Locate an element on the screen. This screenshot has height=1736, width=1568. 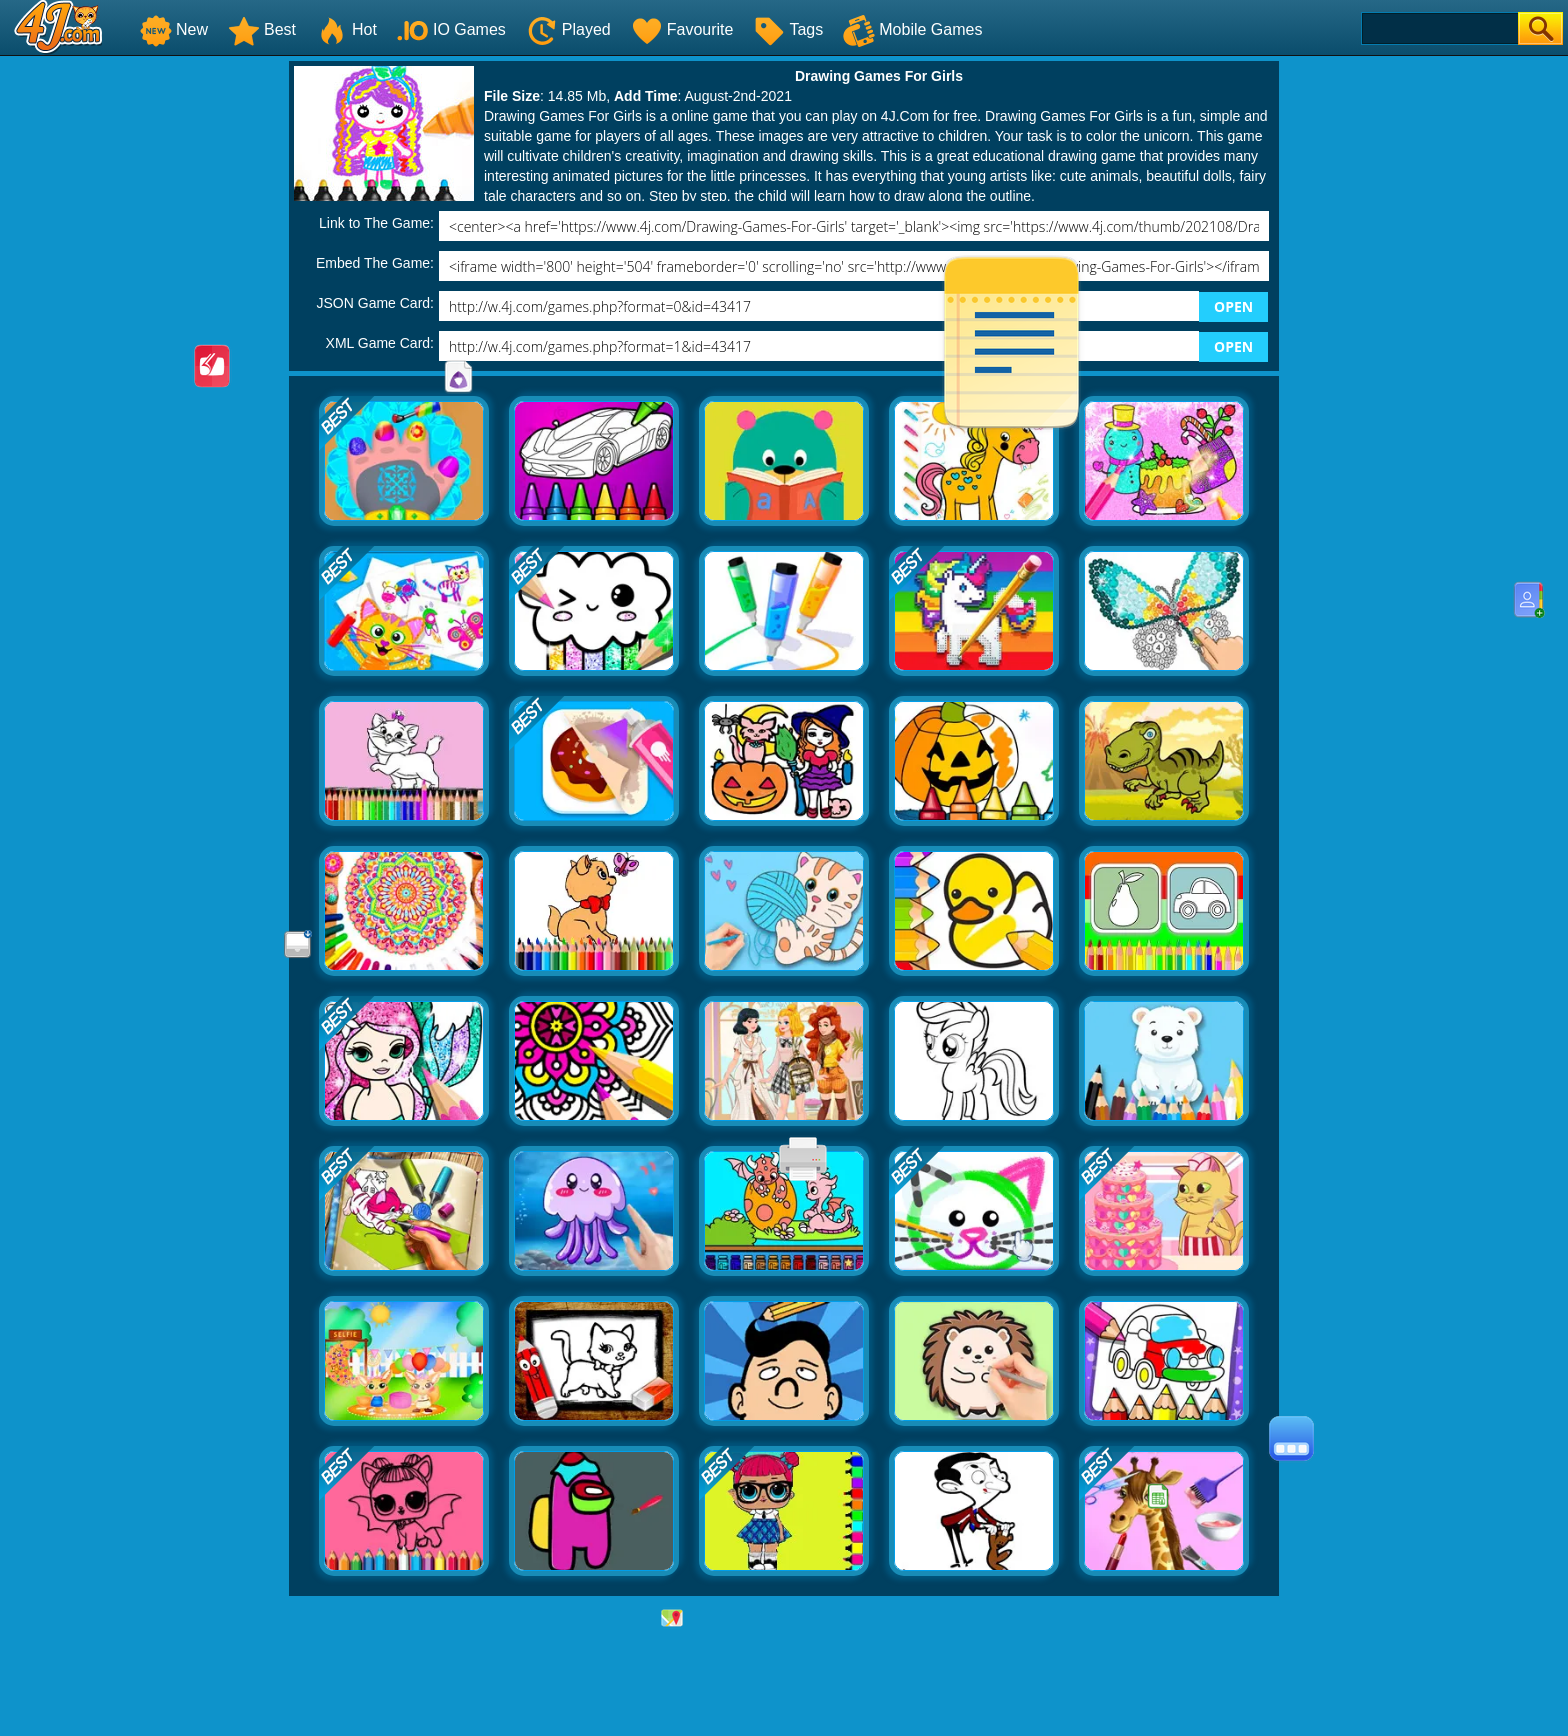
add a new contact is located at coordinates (1528, 599).